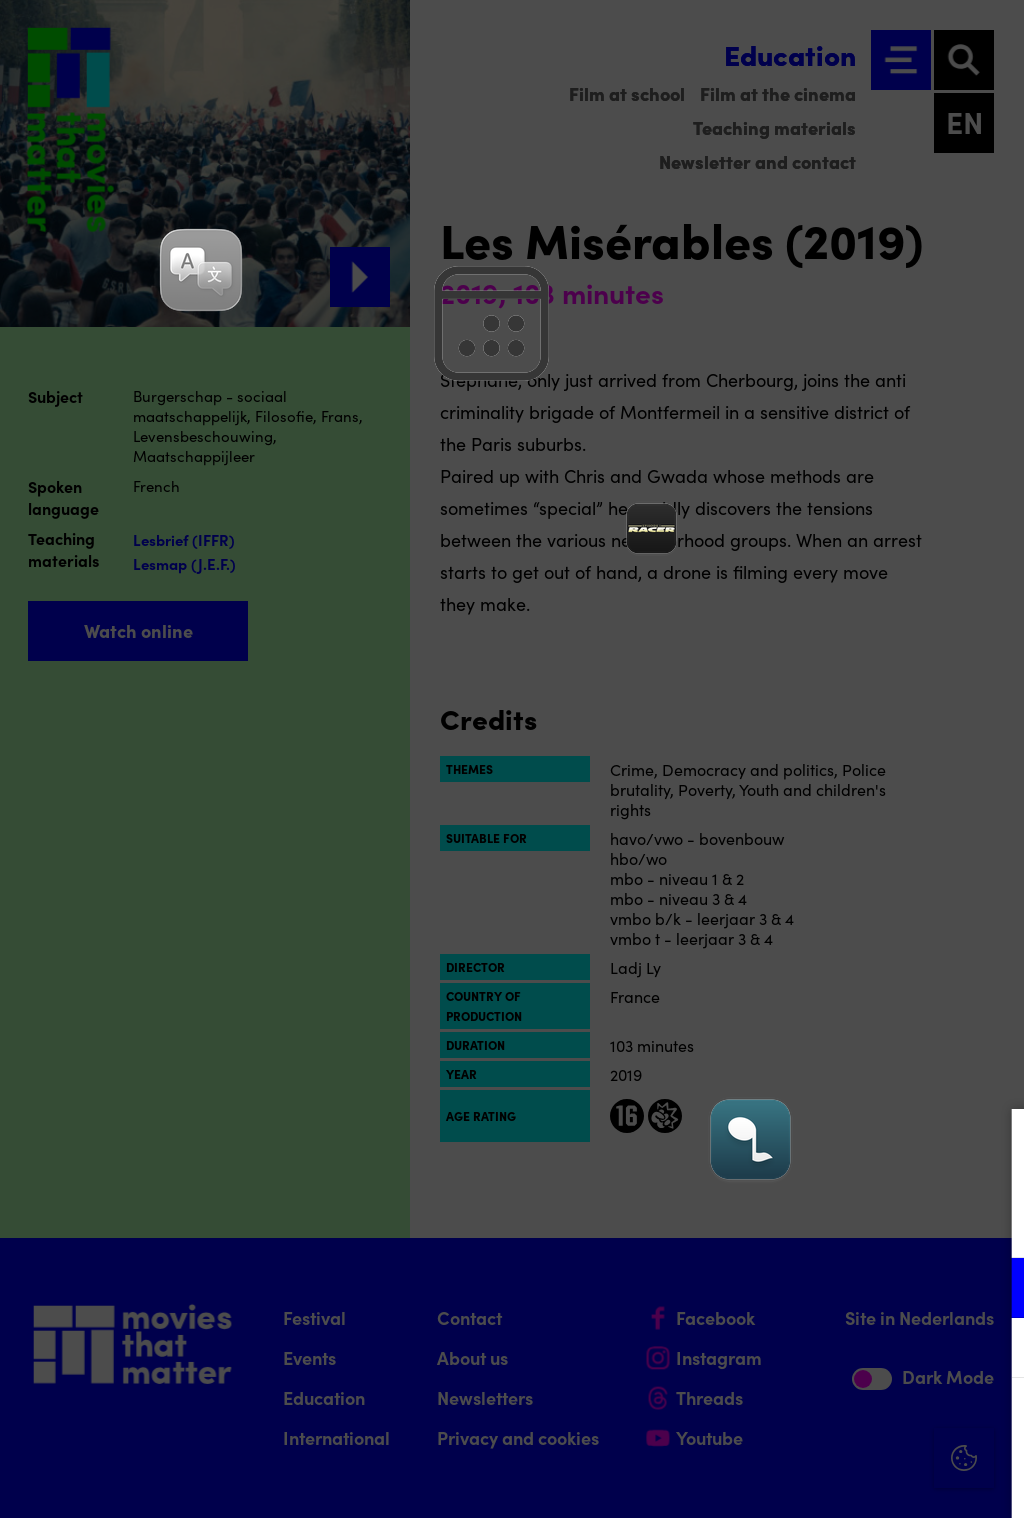  What do you see at coordinates (201, 270) in the screenshot?
I see `open the translate app` at bounding box center [201, 270].